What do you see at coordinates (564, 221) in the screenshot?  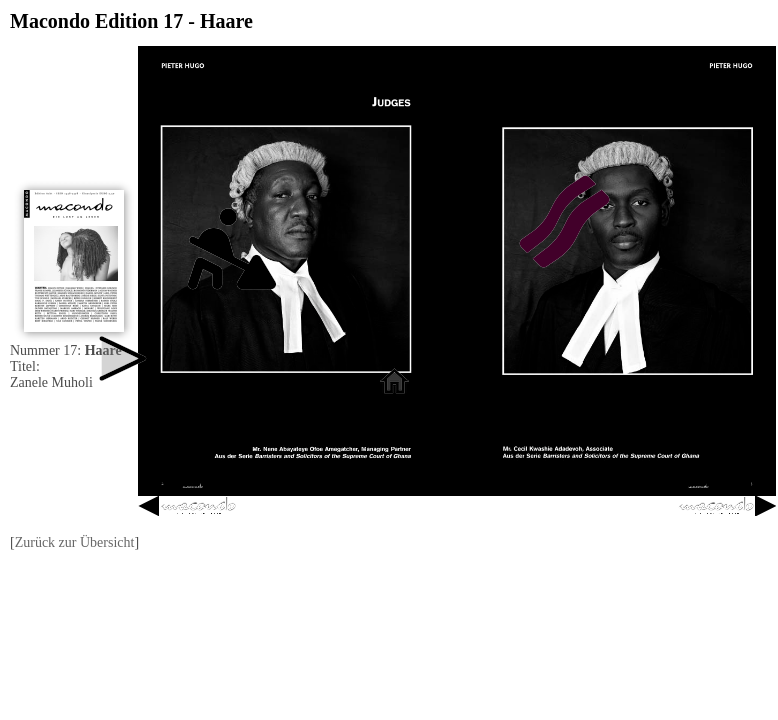 I see `indicates bacon or breakfast food option` at bounding box center [564, 221].